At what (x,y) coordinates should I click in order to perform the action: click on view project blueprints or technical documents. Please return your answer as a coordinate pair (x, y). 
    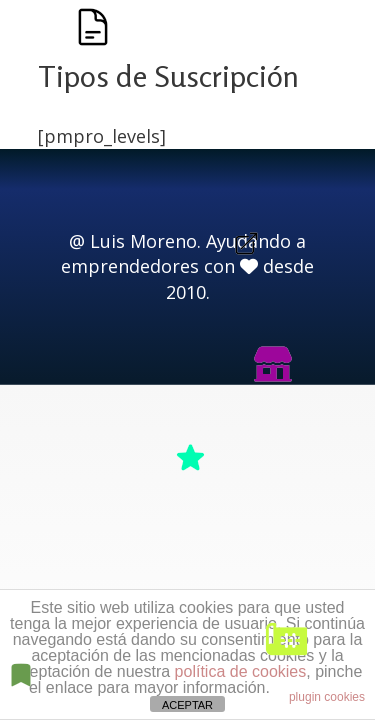
    Looking at the image, I should click on (286, 640).